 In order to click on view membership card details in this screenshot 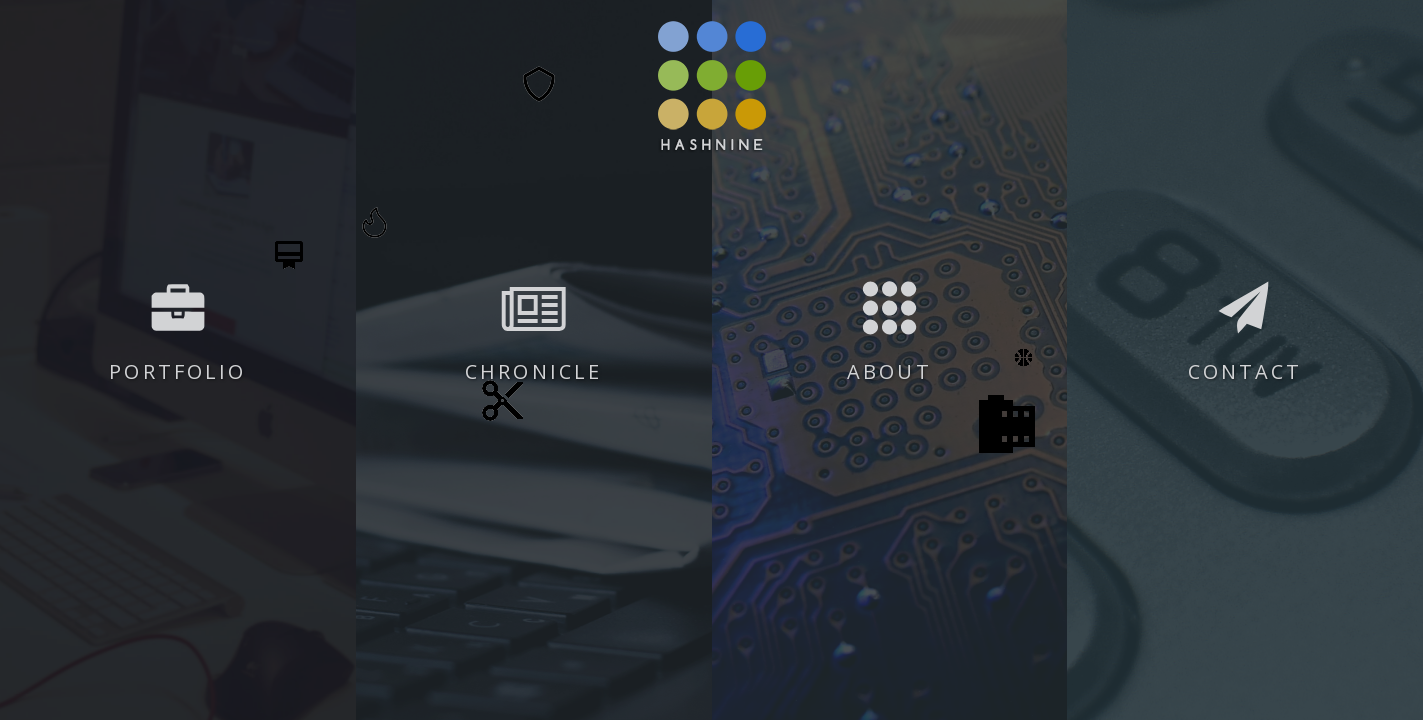, I will do `click(289, 255)`.